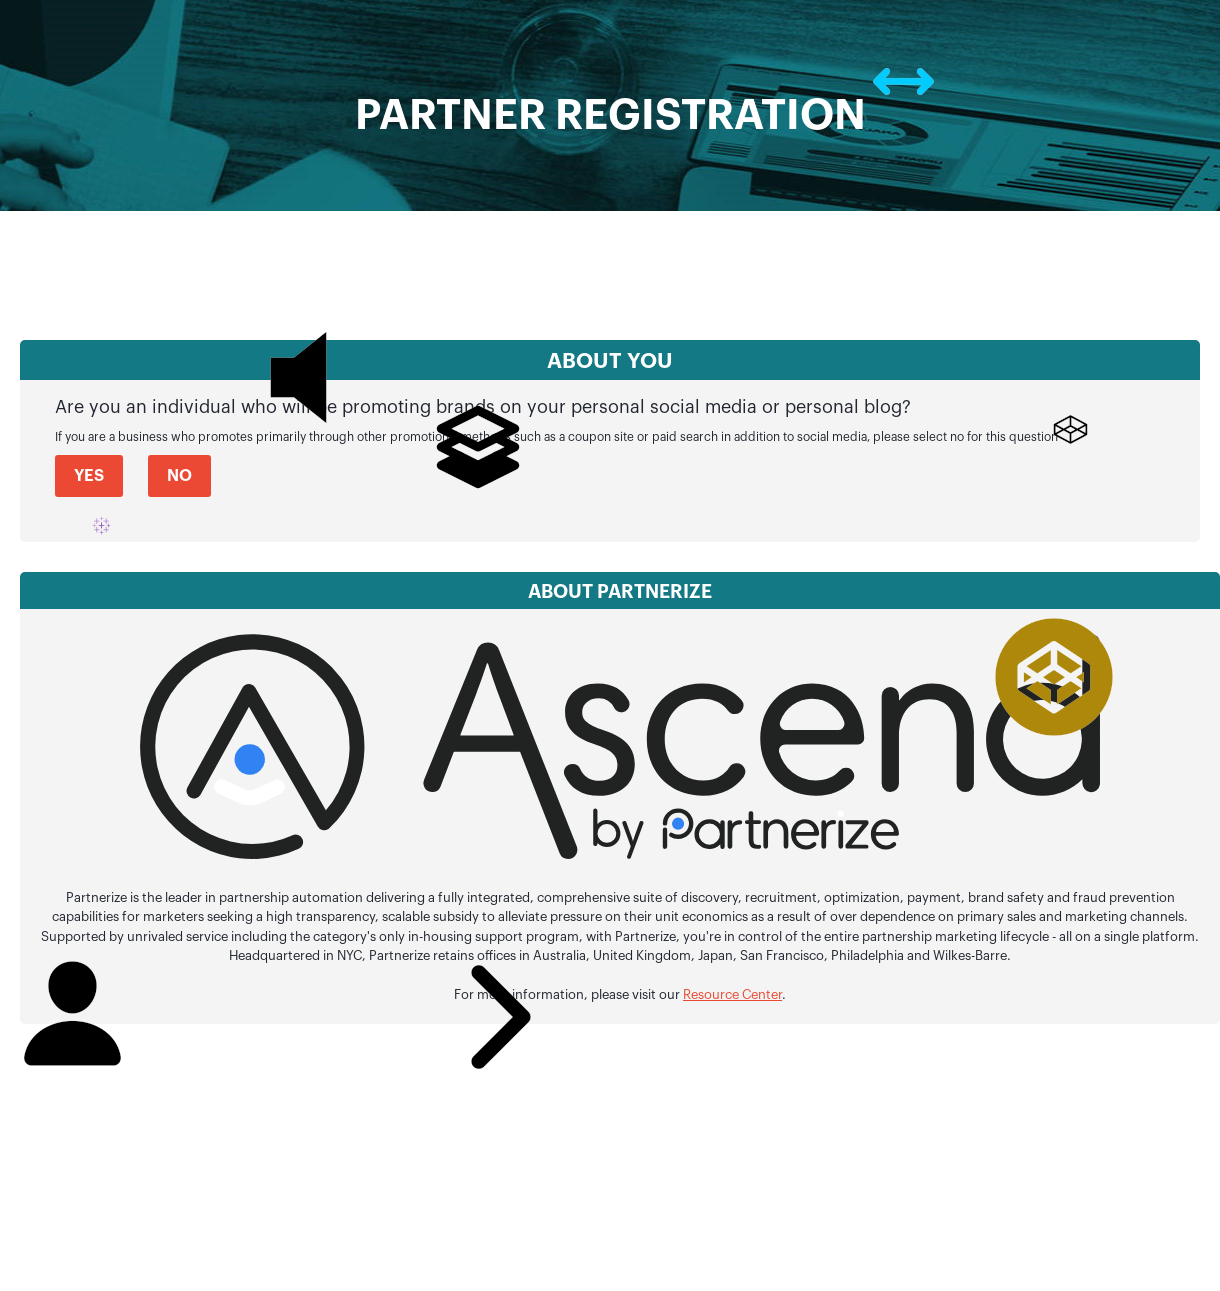  What do you see at coordinates (101, 525) in the screenshot?
I see `open Tableau application` at bounding box center [101, 525].